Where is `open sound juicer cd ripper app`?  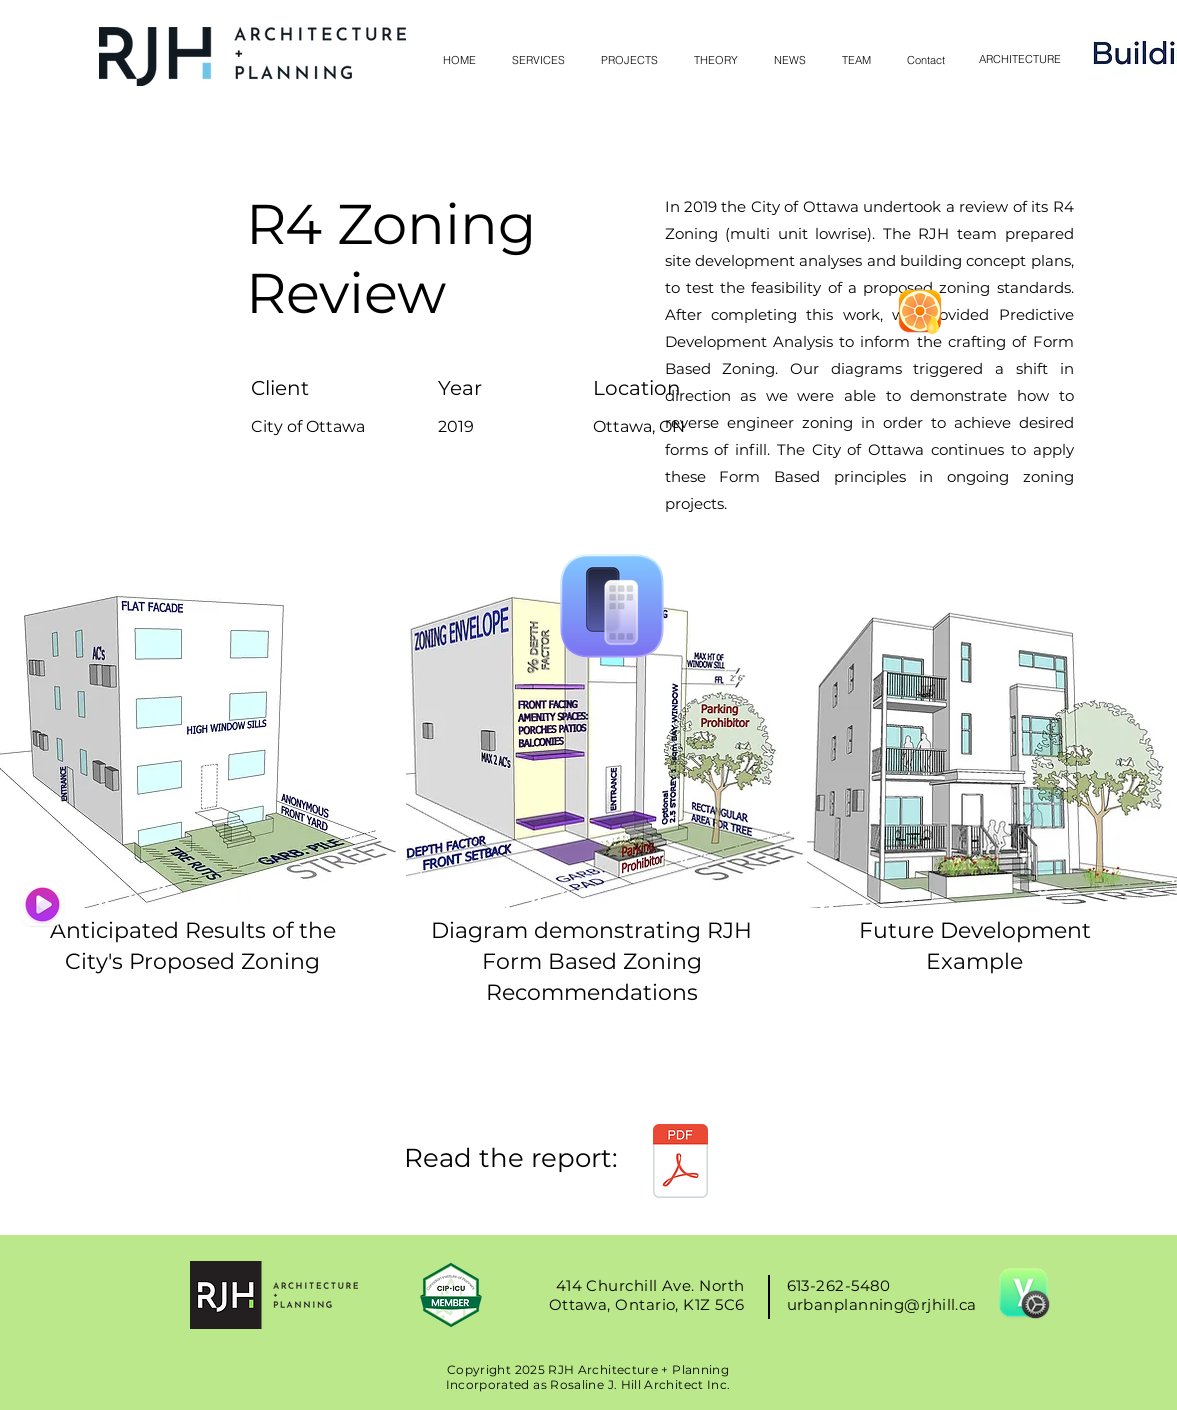
open sound juicer cd ripper app is located at coordinates (920, 311).